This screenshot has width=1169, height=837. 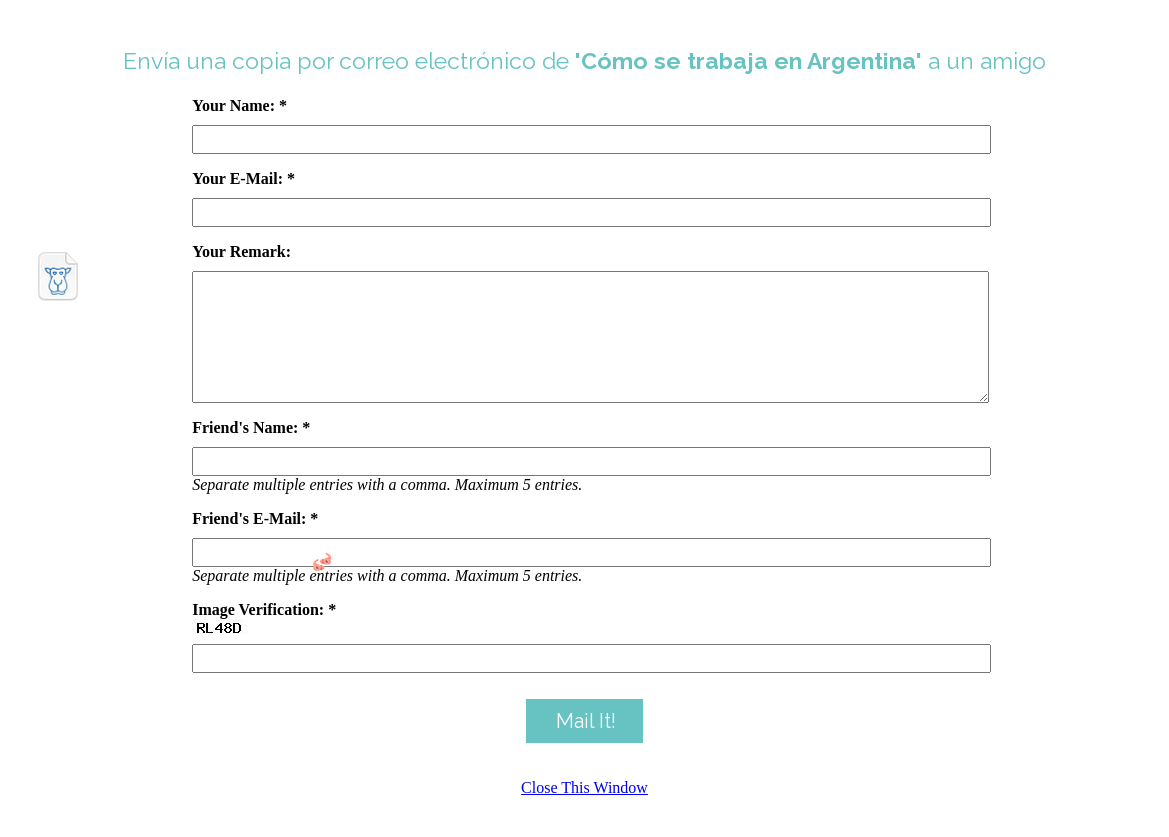 I want to click on a perl programming language file, so click(x=58, y=276).